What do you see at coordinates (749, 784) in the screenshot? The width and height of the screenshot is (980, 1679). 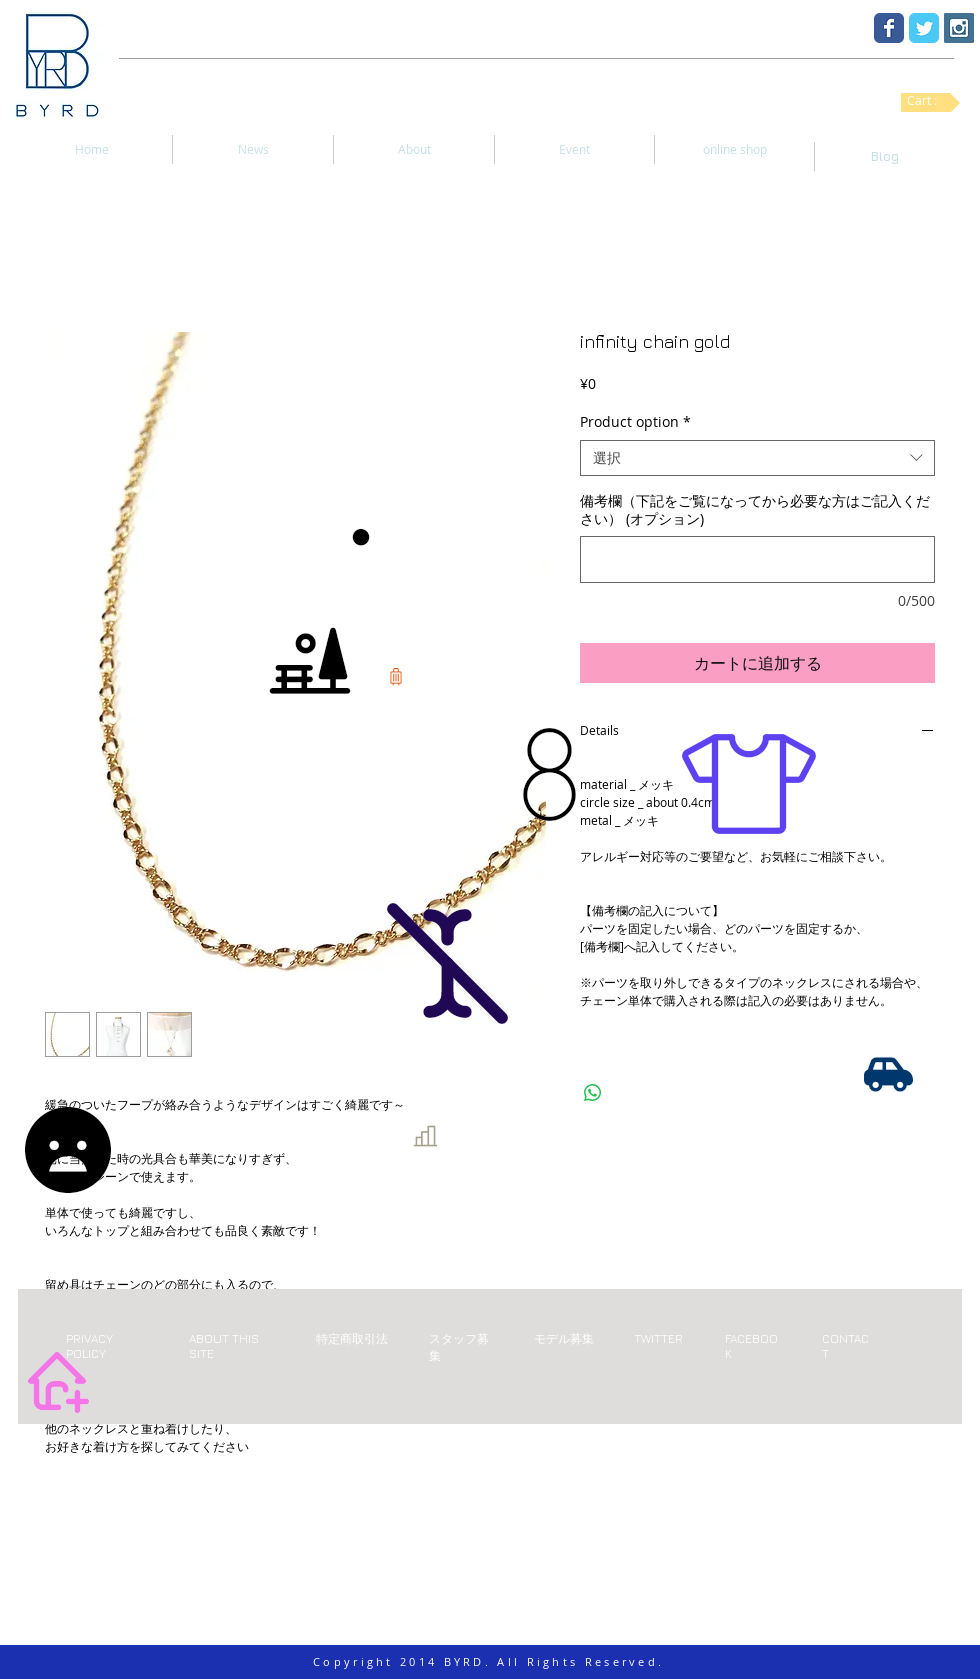 I see `browse clothing or apparel category` at bounding box center [749, 784].